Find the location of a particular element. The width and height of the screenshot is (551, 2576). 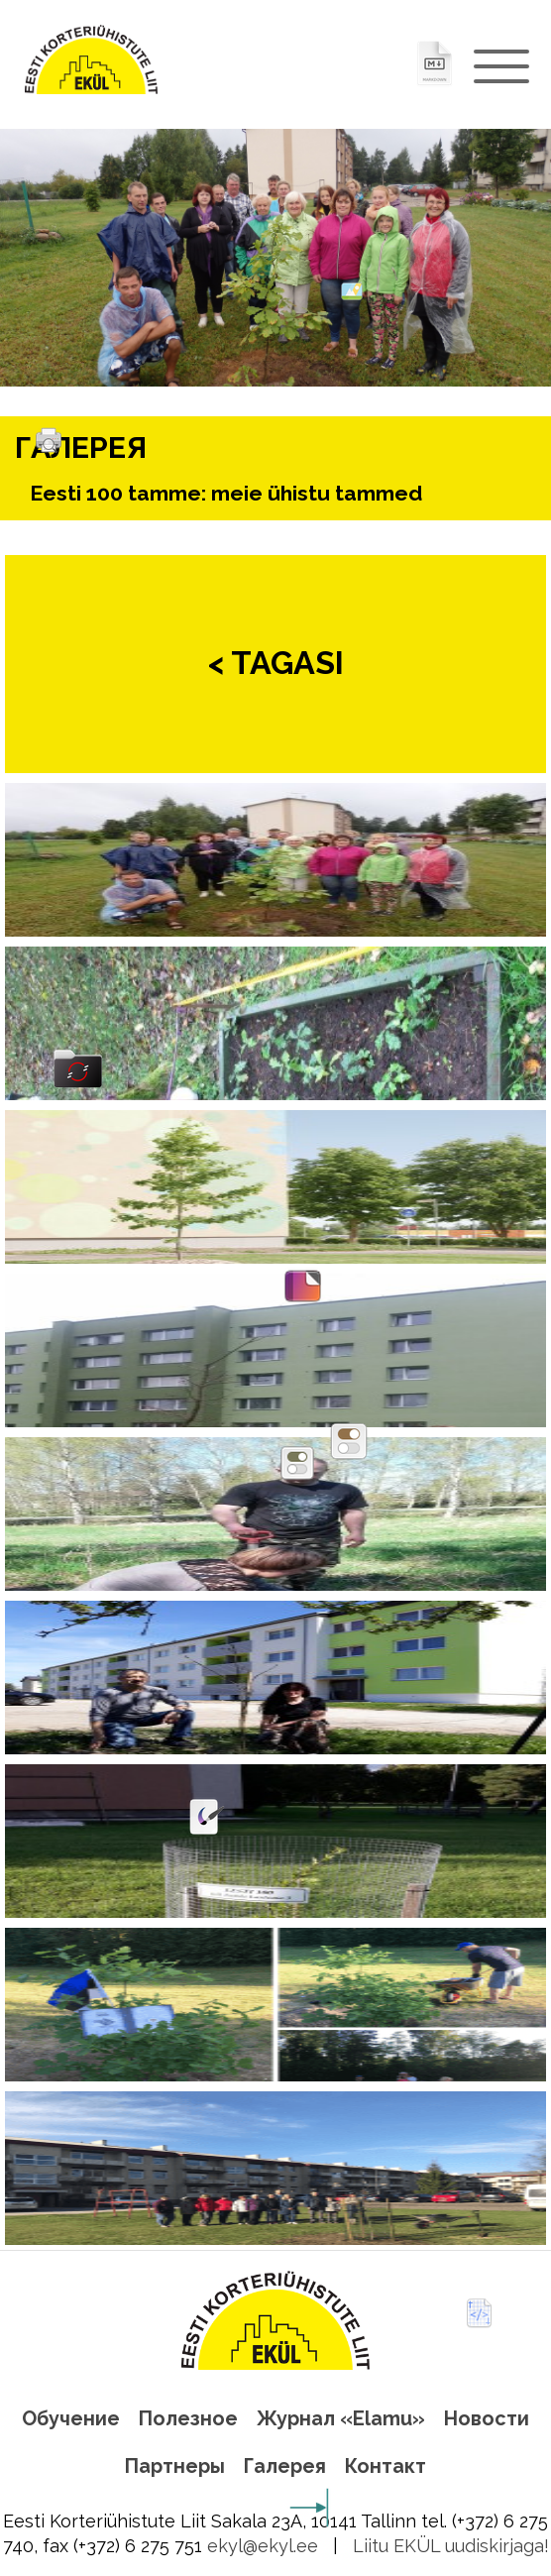

create a new application or software project is located at coordinates (207, 1817).